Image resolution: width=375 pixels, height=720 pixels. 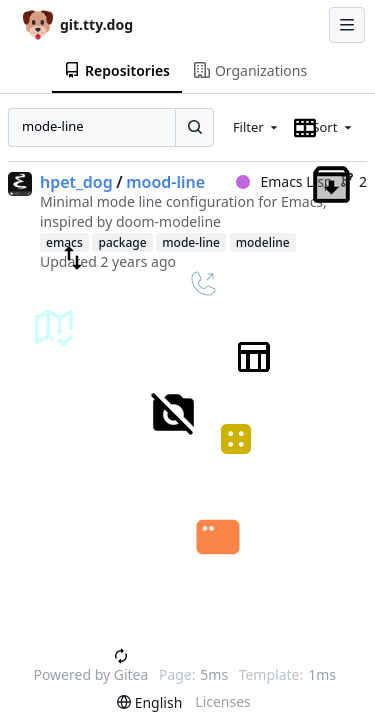 I want to click on archive selected items, so click(x=331, y=184).